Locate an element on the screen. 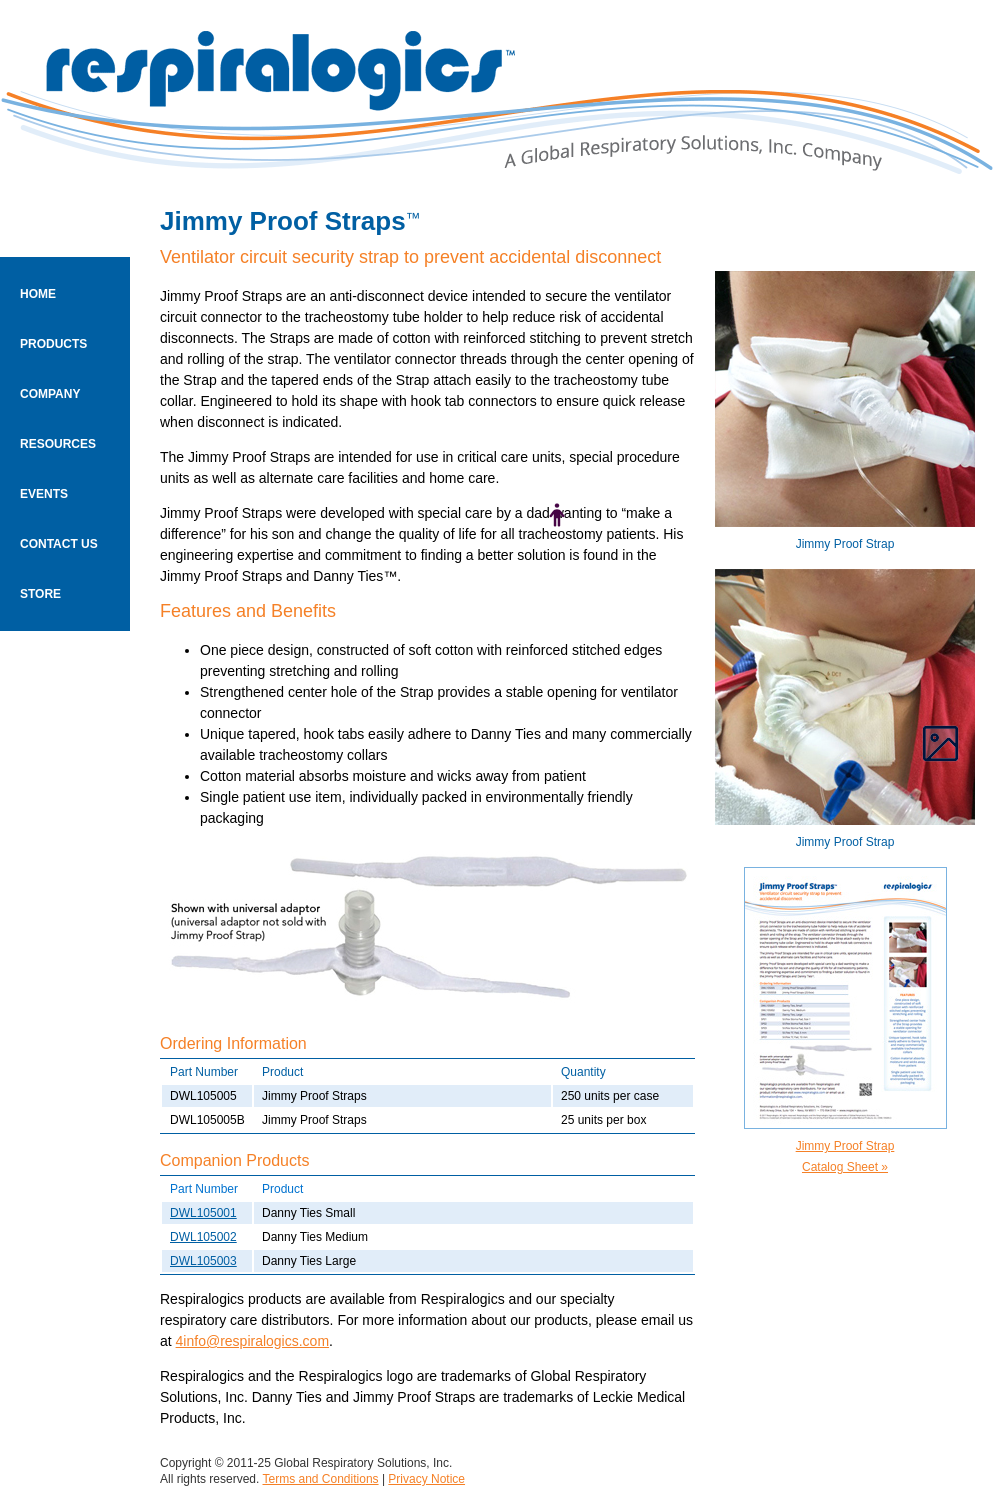  view image or photo is located at coordinates (940, 743).